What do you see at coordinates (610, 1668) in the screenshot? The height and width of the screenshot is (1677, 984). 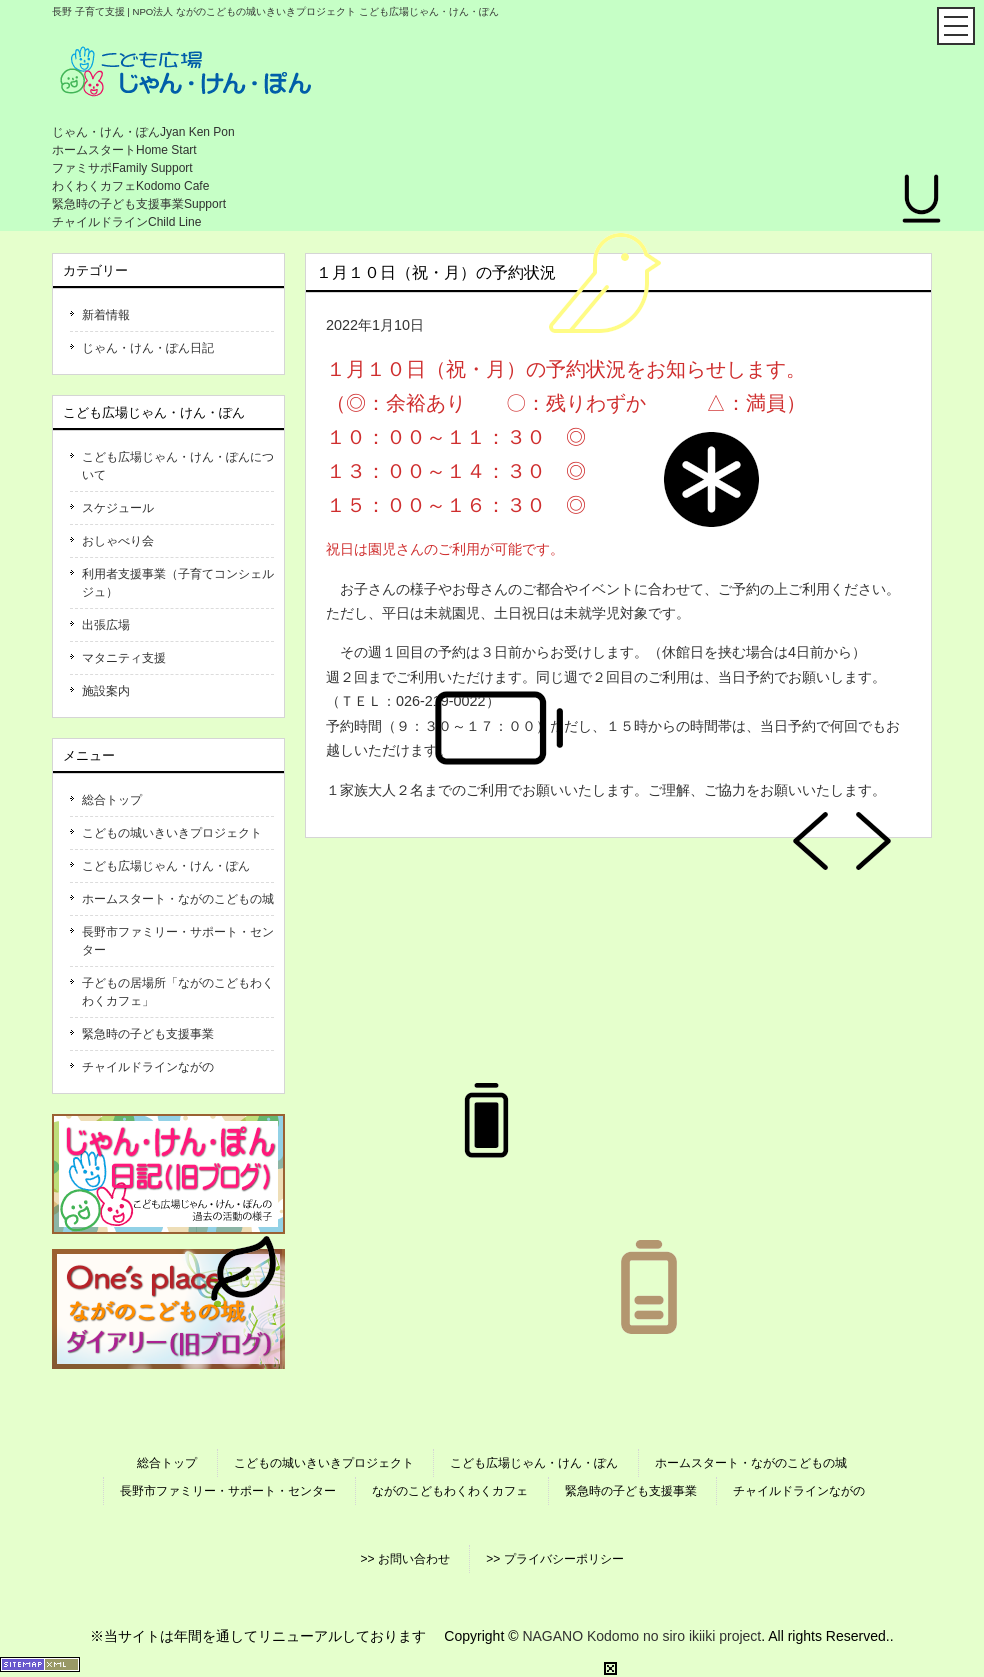 I see `indicates a feature or option is disabled by default` at bounding box center [610, 1668].